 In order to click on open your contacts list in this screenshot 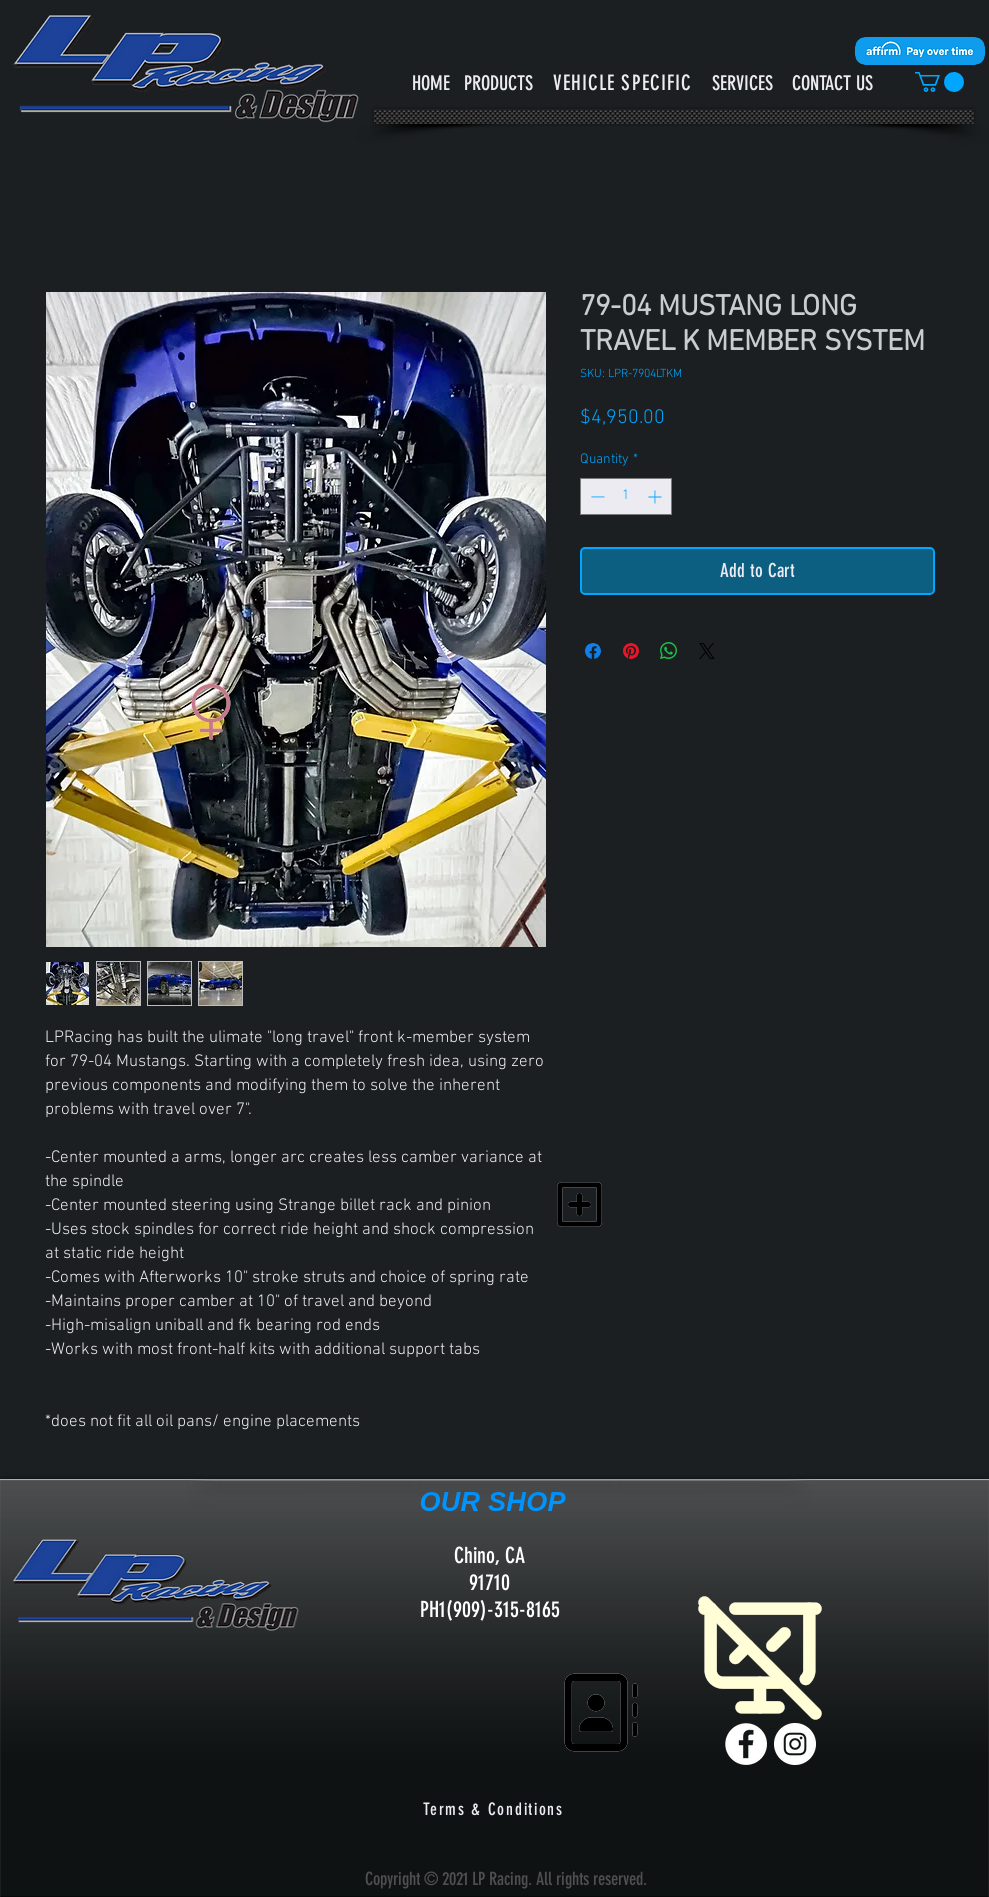, I will do `click(598, 1712)`.